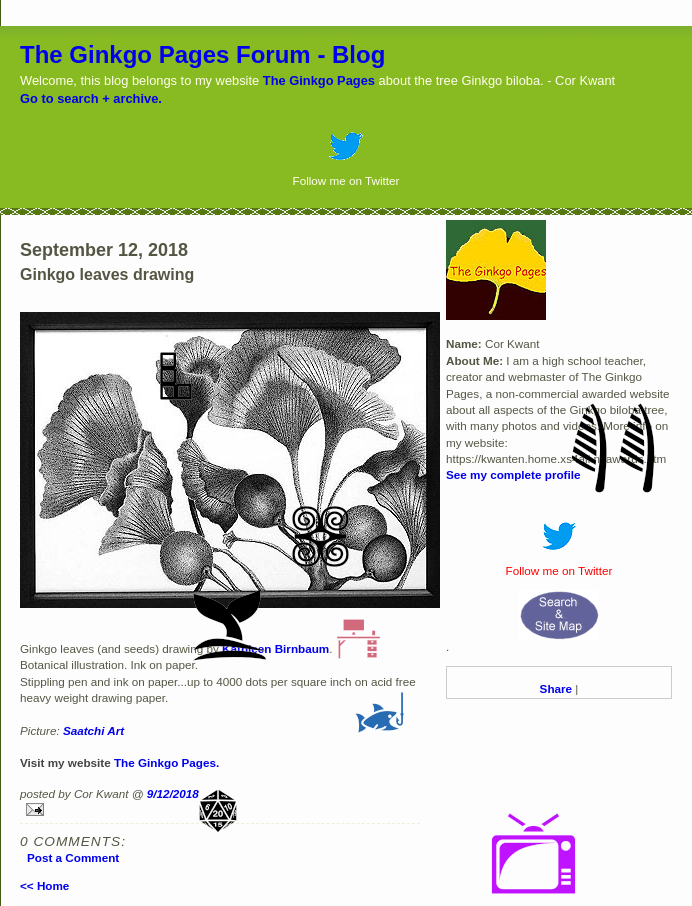 This screenshot has width=692, height=906. I want to click on indicates an L-shaped tetromino piece in a puzzle game, so click(176, 376).